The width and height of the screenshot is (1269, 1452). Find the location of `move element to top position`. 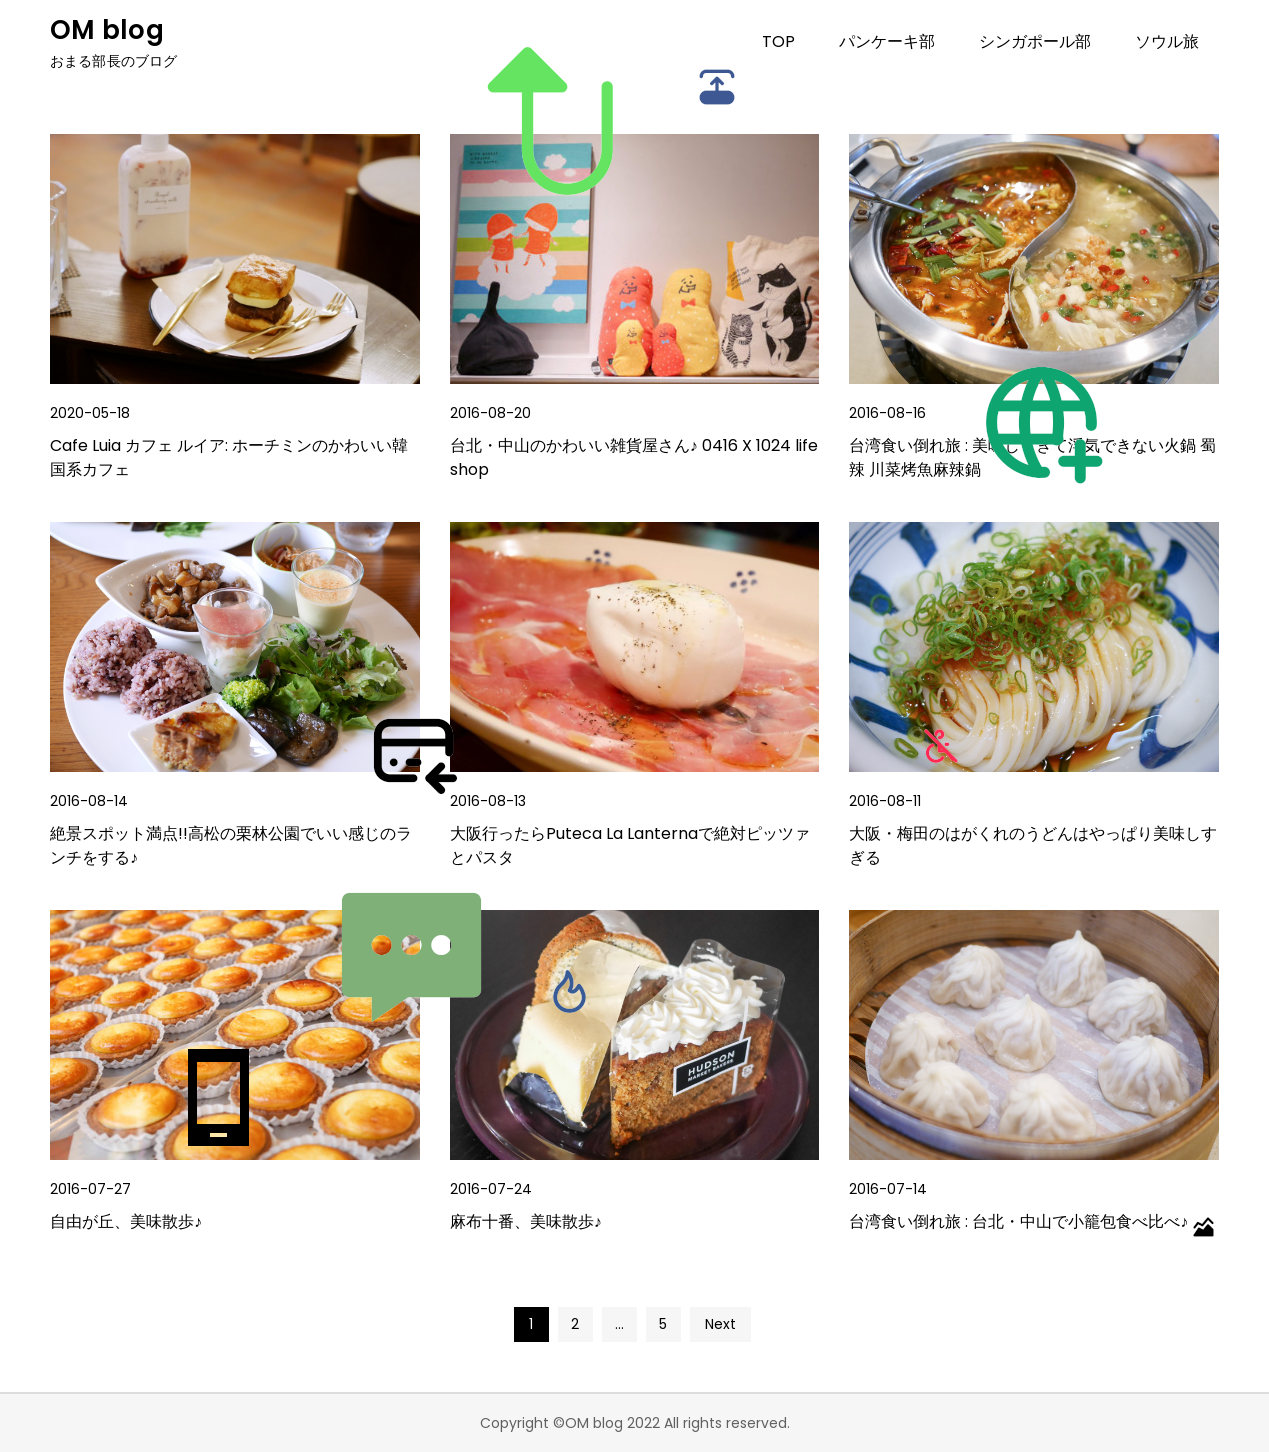

move element to top position is located at coordinates (717, 87).